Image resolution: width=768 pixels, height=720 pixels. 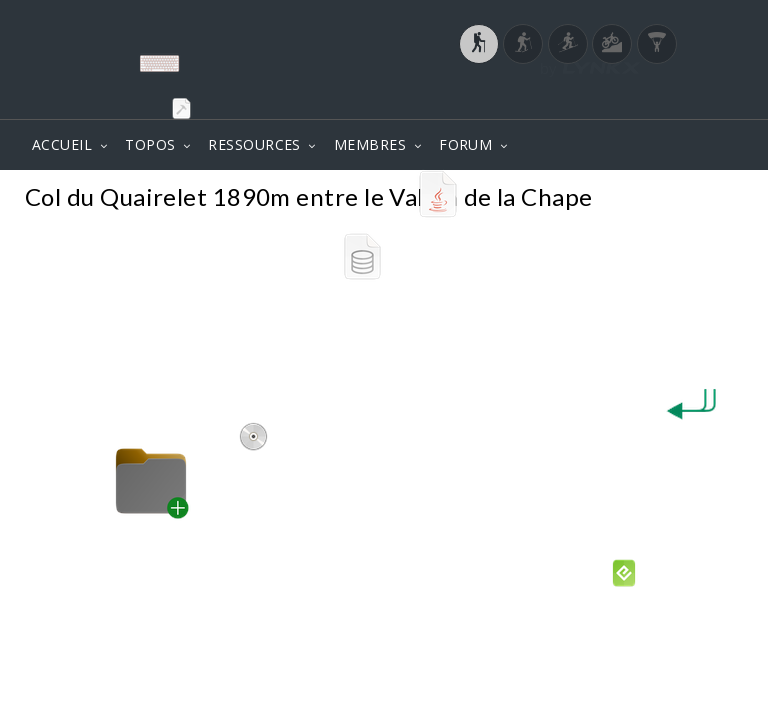 What do you see at coordinates (690, 400) in the screenshot?
I see `reply to all recipients in an email thread` at bounding box center [690, 400].